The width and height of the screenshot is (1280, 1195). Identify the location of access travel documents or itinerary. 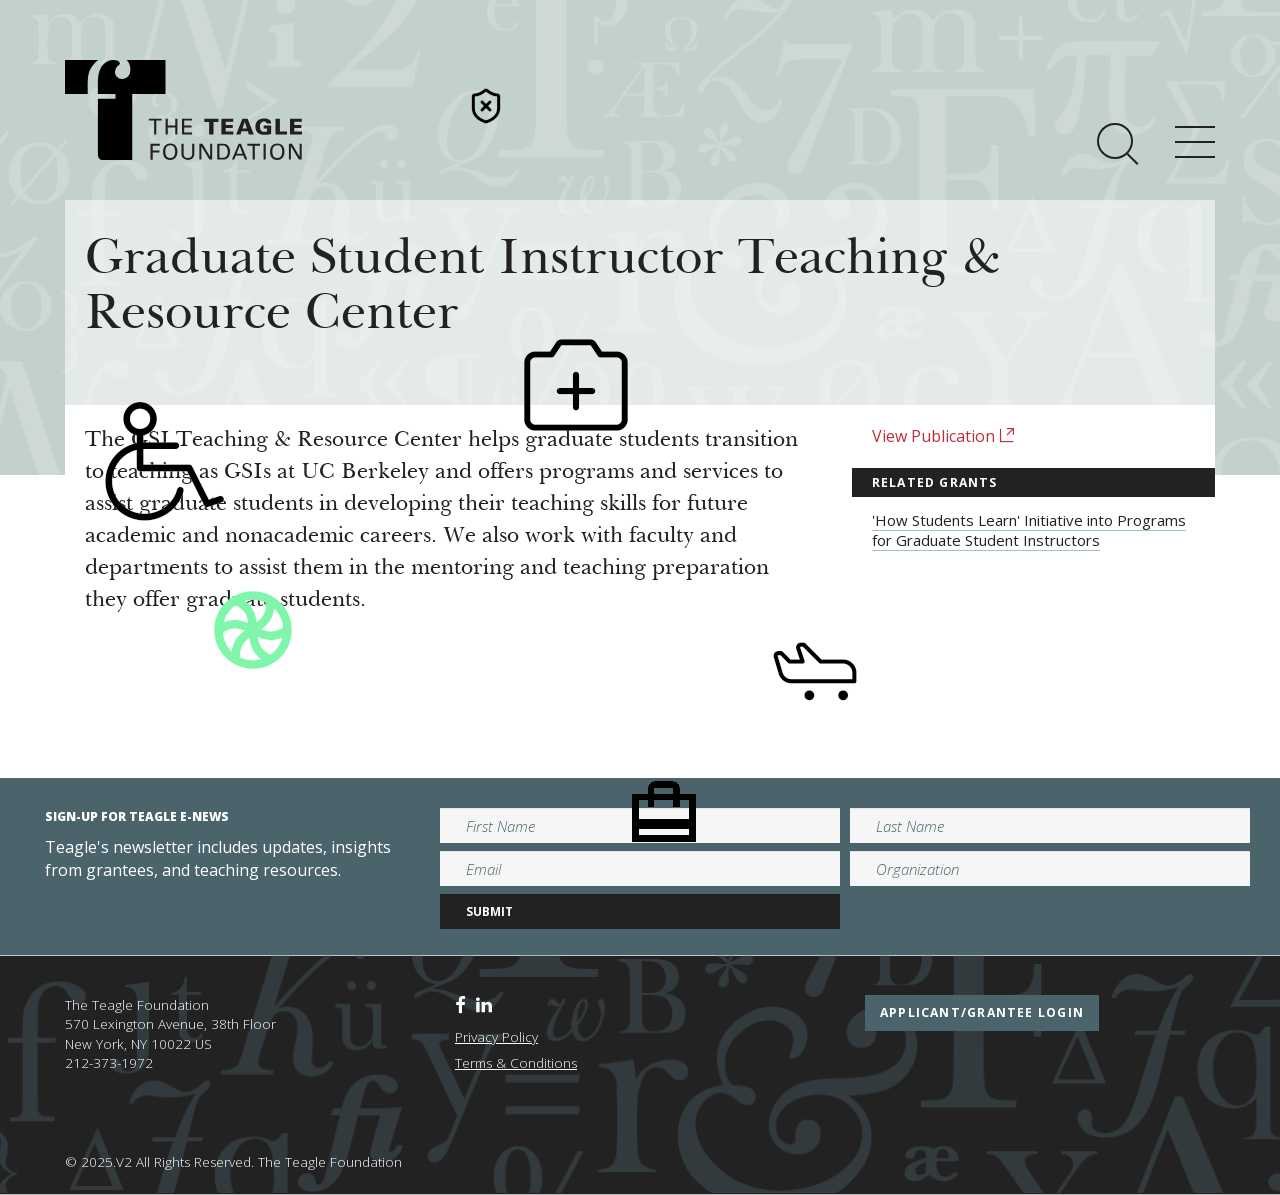
(664, 813).